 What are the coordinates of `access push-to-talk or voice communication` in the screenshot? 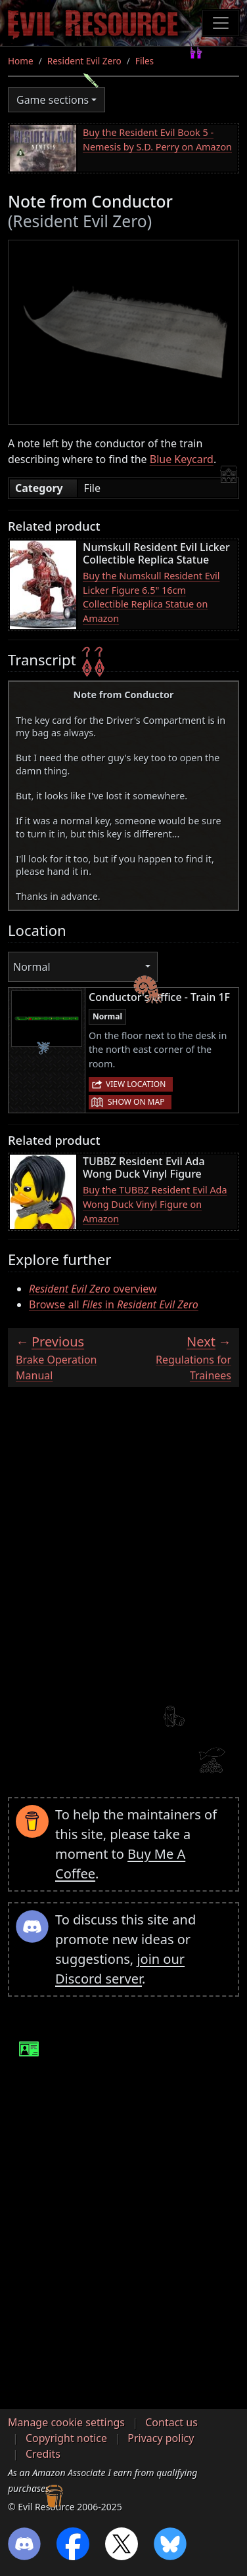 It's located at (196, 53).